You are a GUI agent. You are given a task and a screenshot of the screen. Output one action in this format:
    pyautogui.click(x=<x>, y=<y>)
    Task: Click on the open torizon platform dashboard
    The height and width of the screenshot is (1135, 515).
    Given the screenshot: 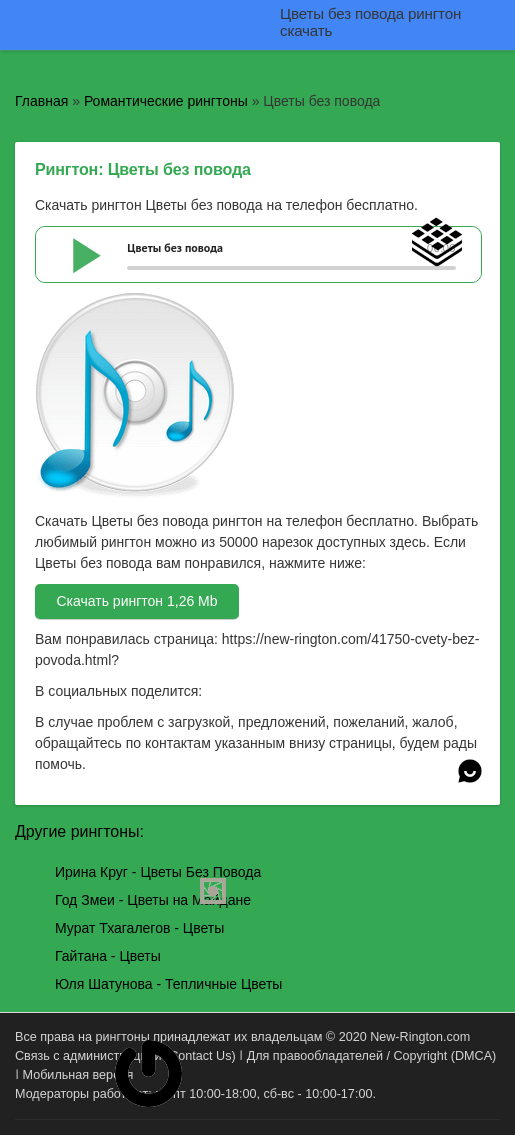 What is the action you would take?
    pyautogui.click(x=437, y=242)
    